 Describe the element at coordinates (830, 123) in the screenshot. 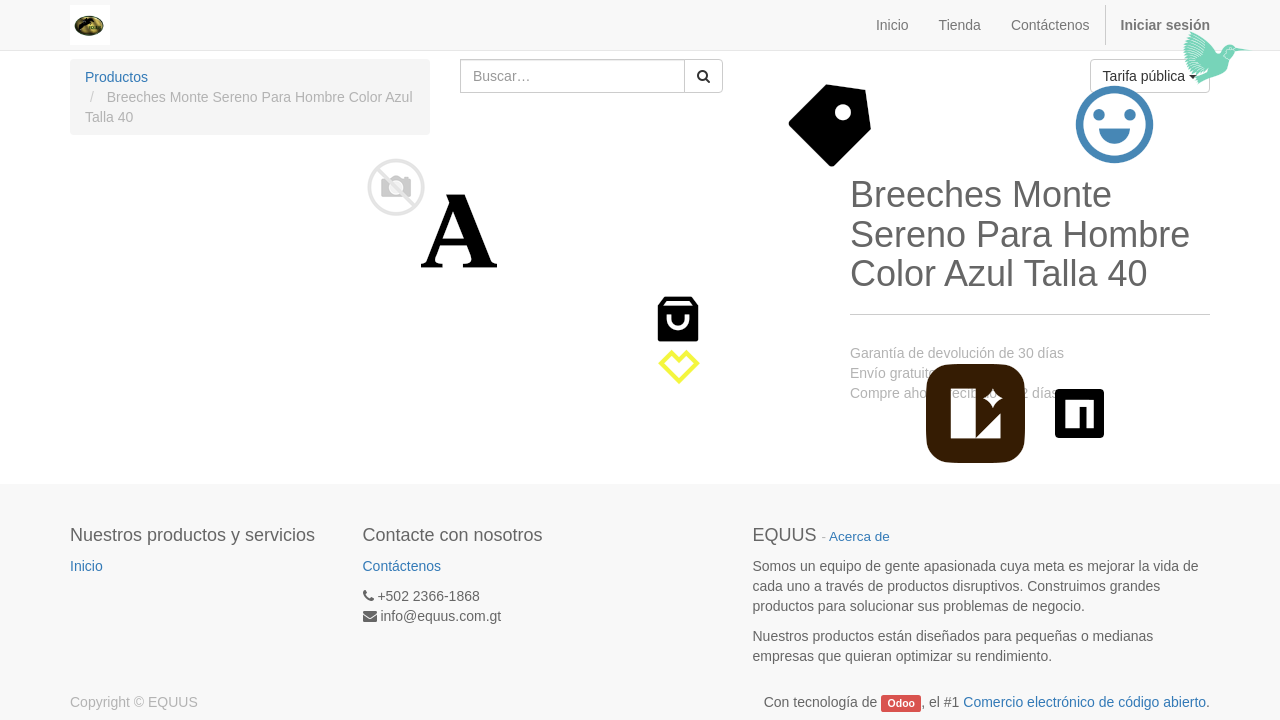

I see `view price or discount tag` at that location.